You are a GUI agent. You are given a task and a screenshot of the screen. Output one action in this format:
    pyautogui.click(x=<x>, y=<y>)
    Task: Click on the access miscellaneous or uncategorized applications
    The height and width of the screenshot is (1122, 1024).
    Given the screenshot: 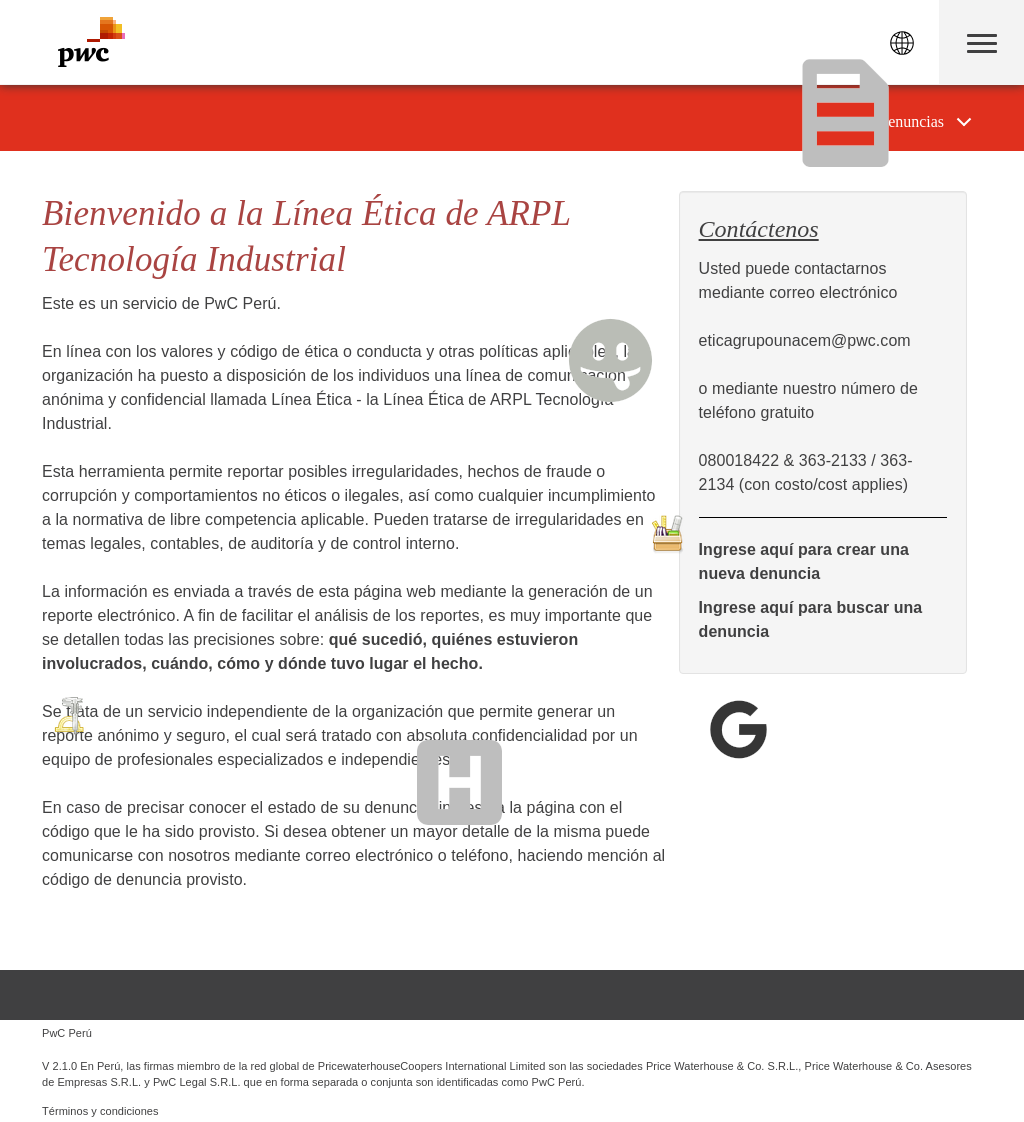 What is the action you would take?
    pyautogui.click(x=668, y=534)
    